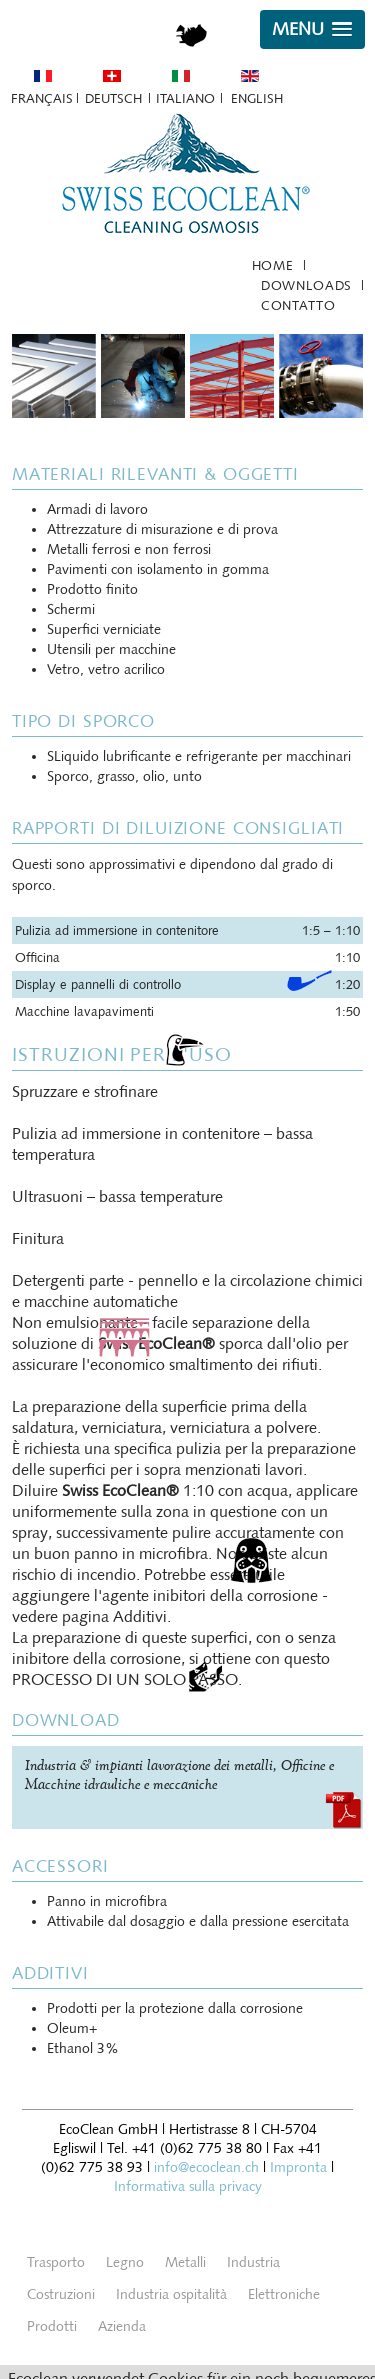 The height and width of the screenshot is (2379, 375). What do you see at coordinates (205, 1675) in the screenshot?
I see `indicates shark attack or danger zone in a game` at bounding box center [205, 1675].